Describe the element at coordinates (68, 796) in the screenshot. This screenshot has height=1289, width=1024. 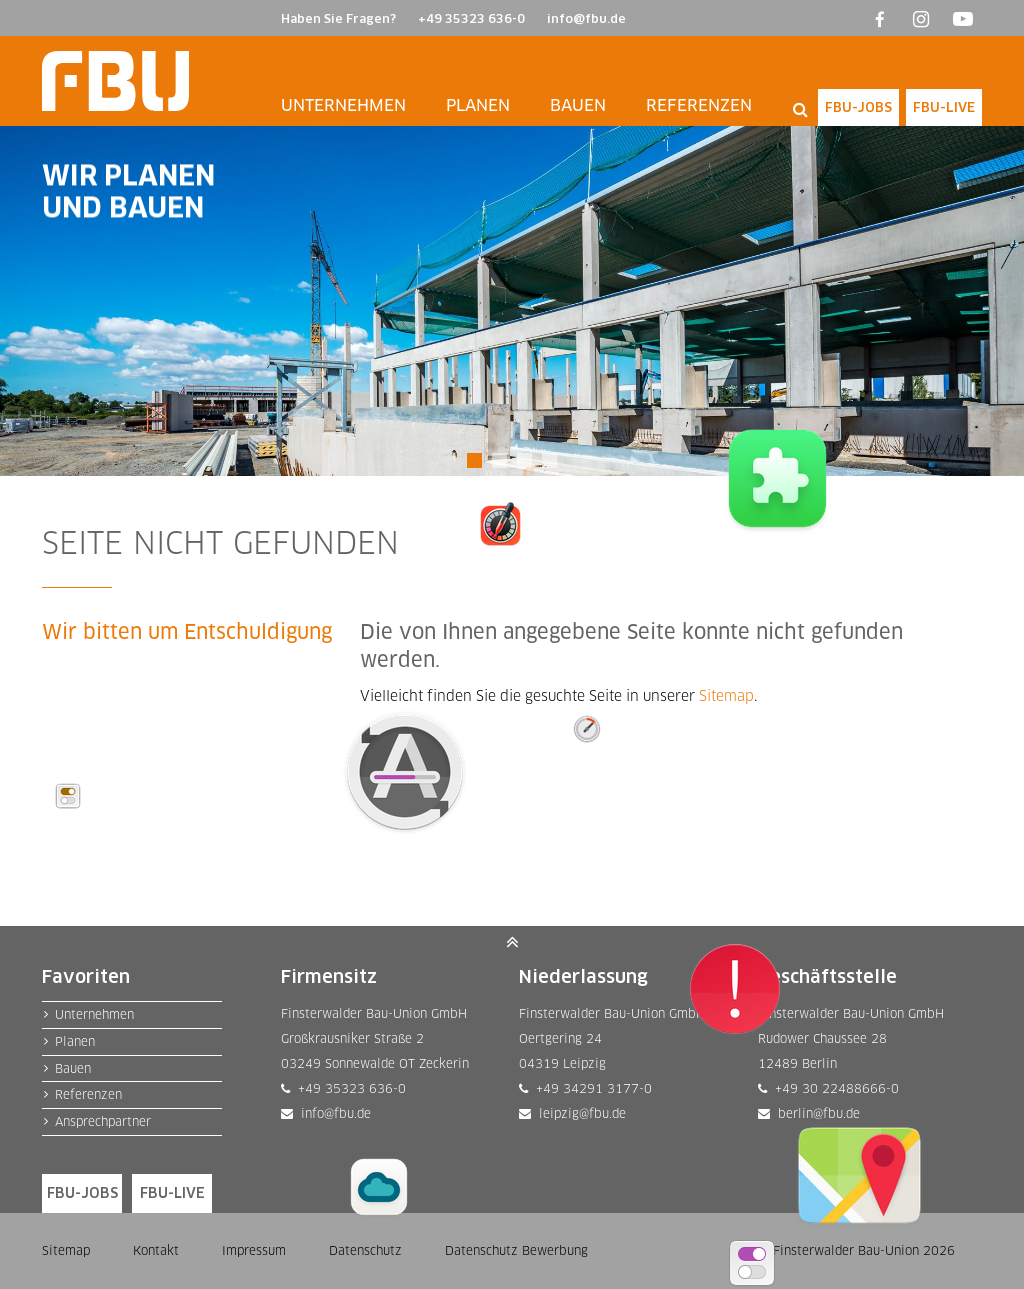
I see `open system tweaks or settings customization` at that location.